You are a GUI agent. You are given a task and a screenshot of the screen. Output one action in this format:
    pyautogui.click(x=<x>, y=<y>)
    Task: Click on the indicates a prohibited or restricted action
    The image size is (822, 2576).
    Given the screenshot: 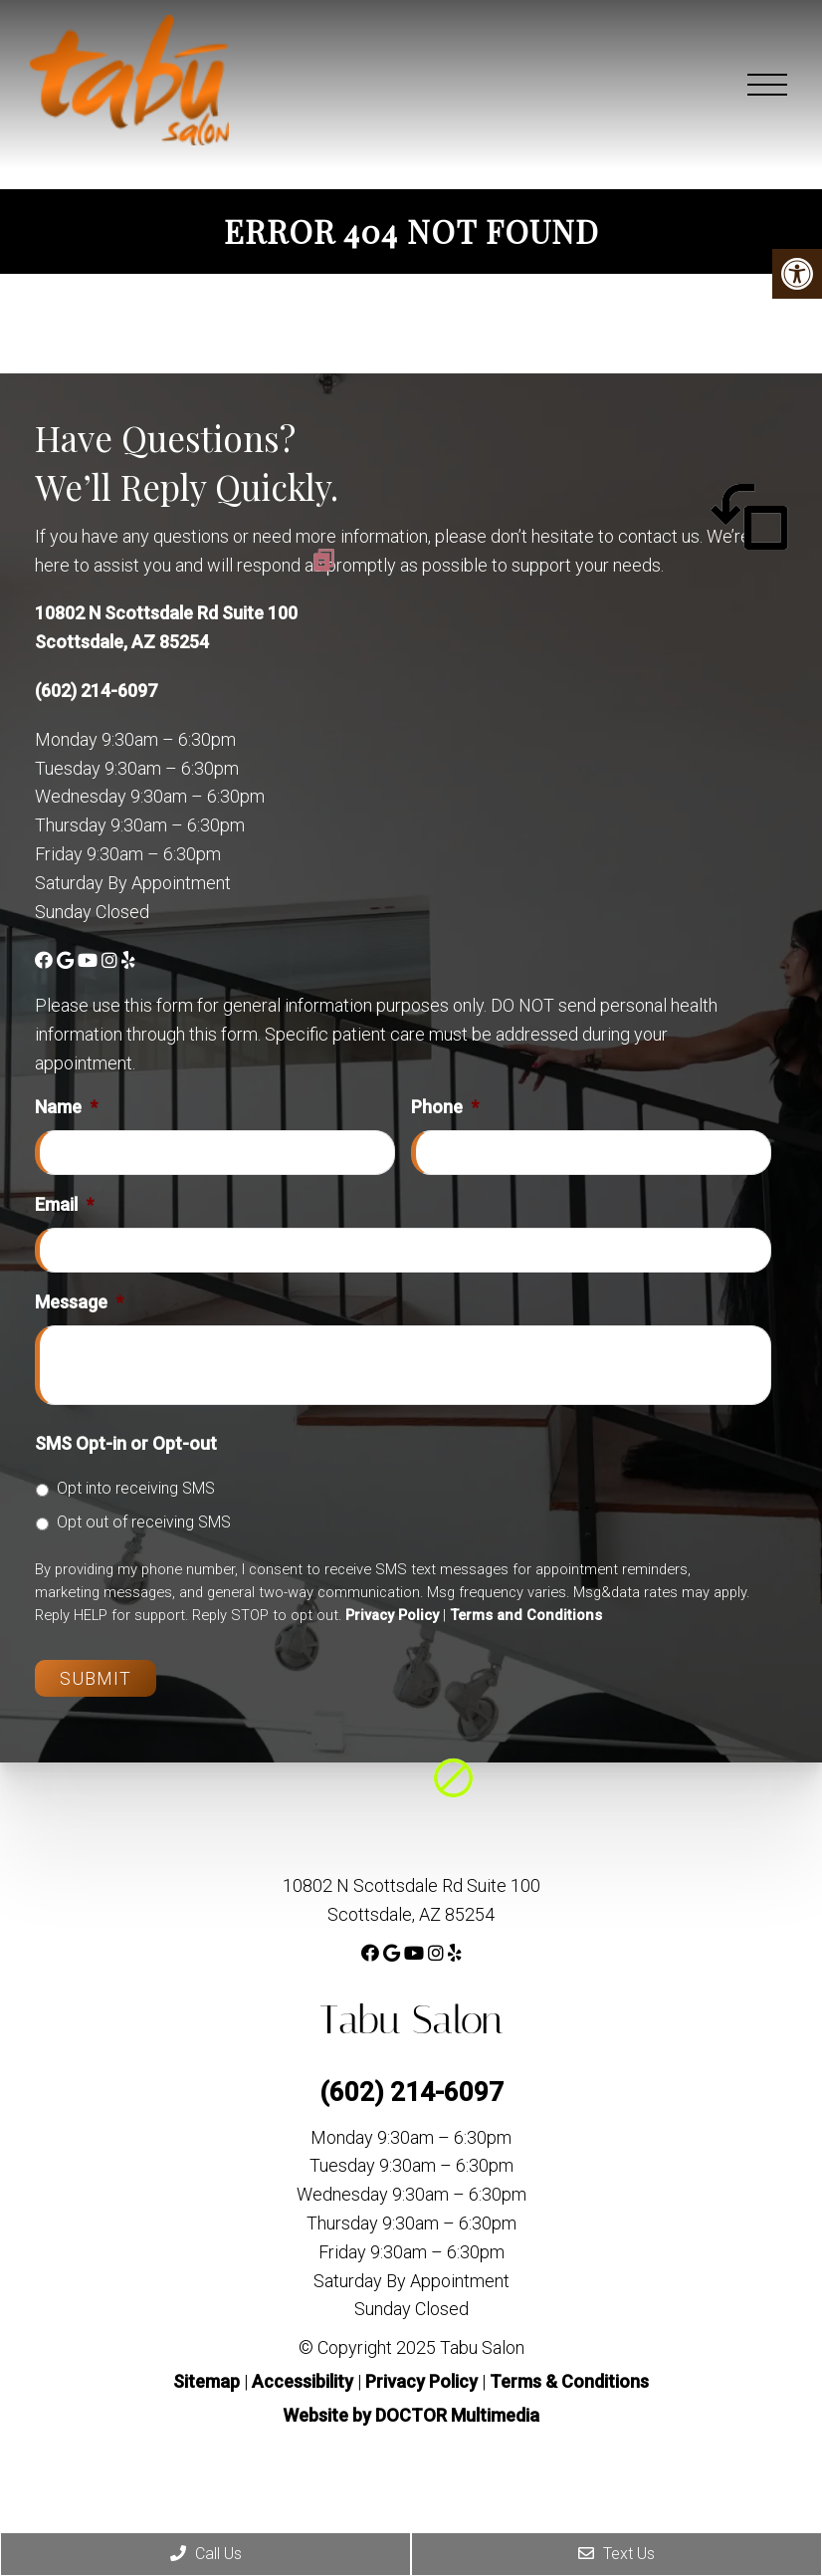 What is the action you would take?
    pyautogui.click(x=453, y=1777)
    